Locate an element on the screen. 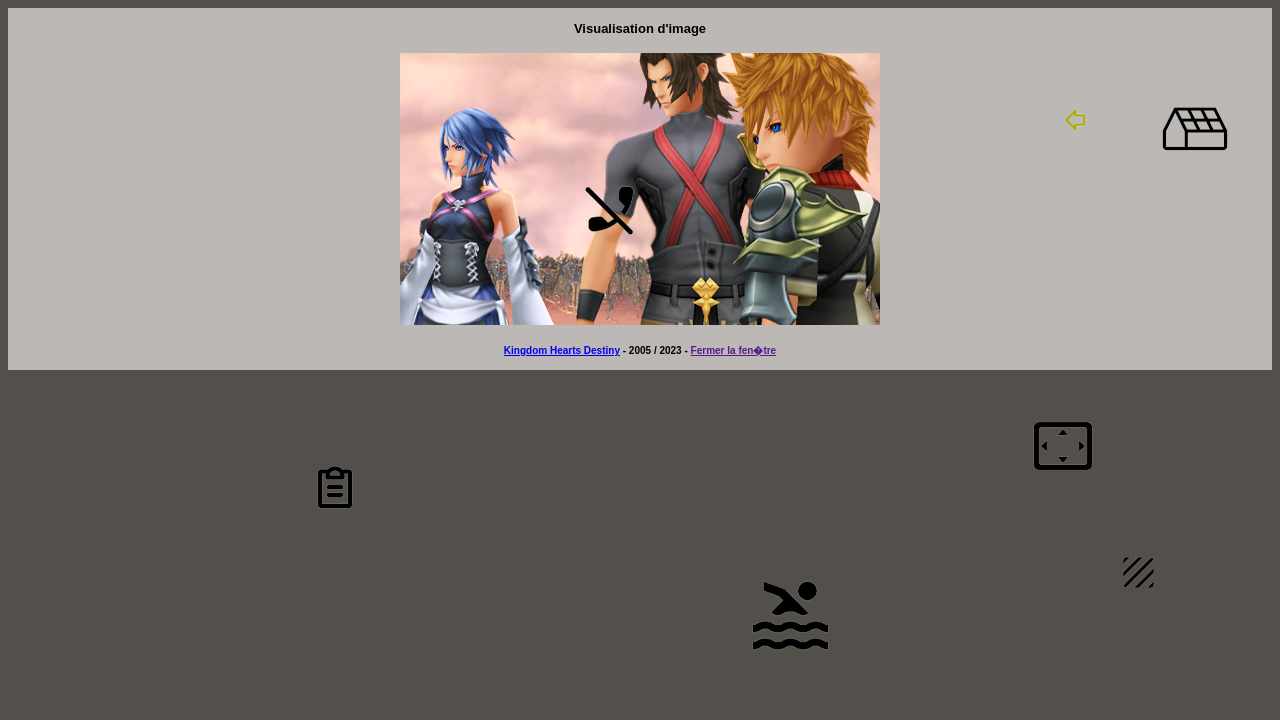 This screenshot has width=1280, height=720. indicates phone calls are disabled or unavailable is located at coordinates (611, 209).